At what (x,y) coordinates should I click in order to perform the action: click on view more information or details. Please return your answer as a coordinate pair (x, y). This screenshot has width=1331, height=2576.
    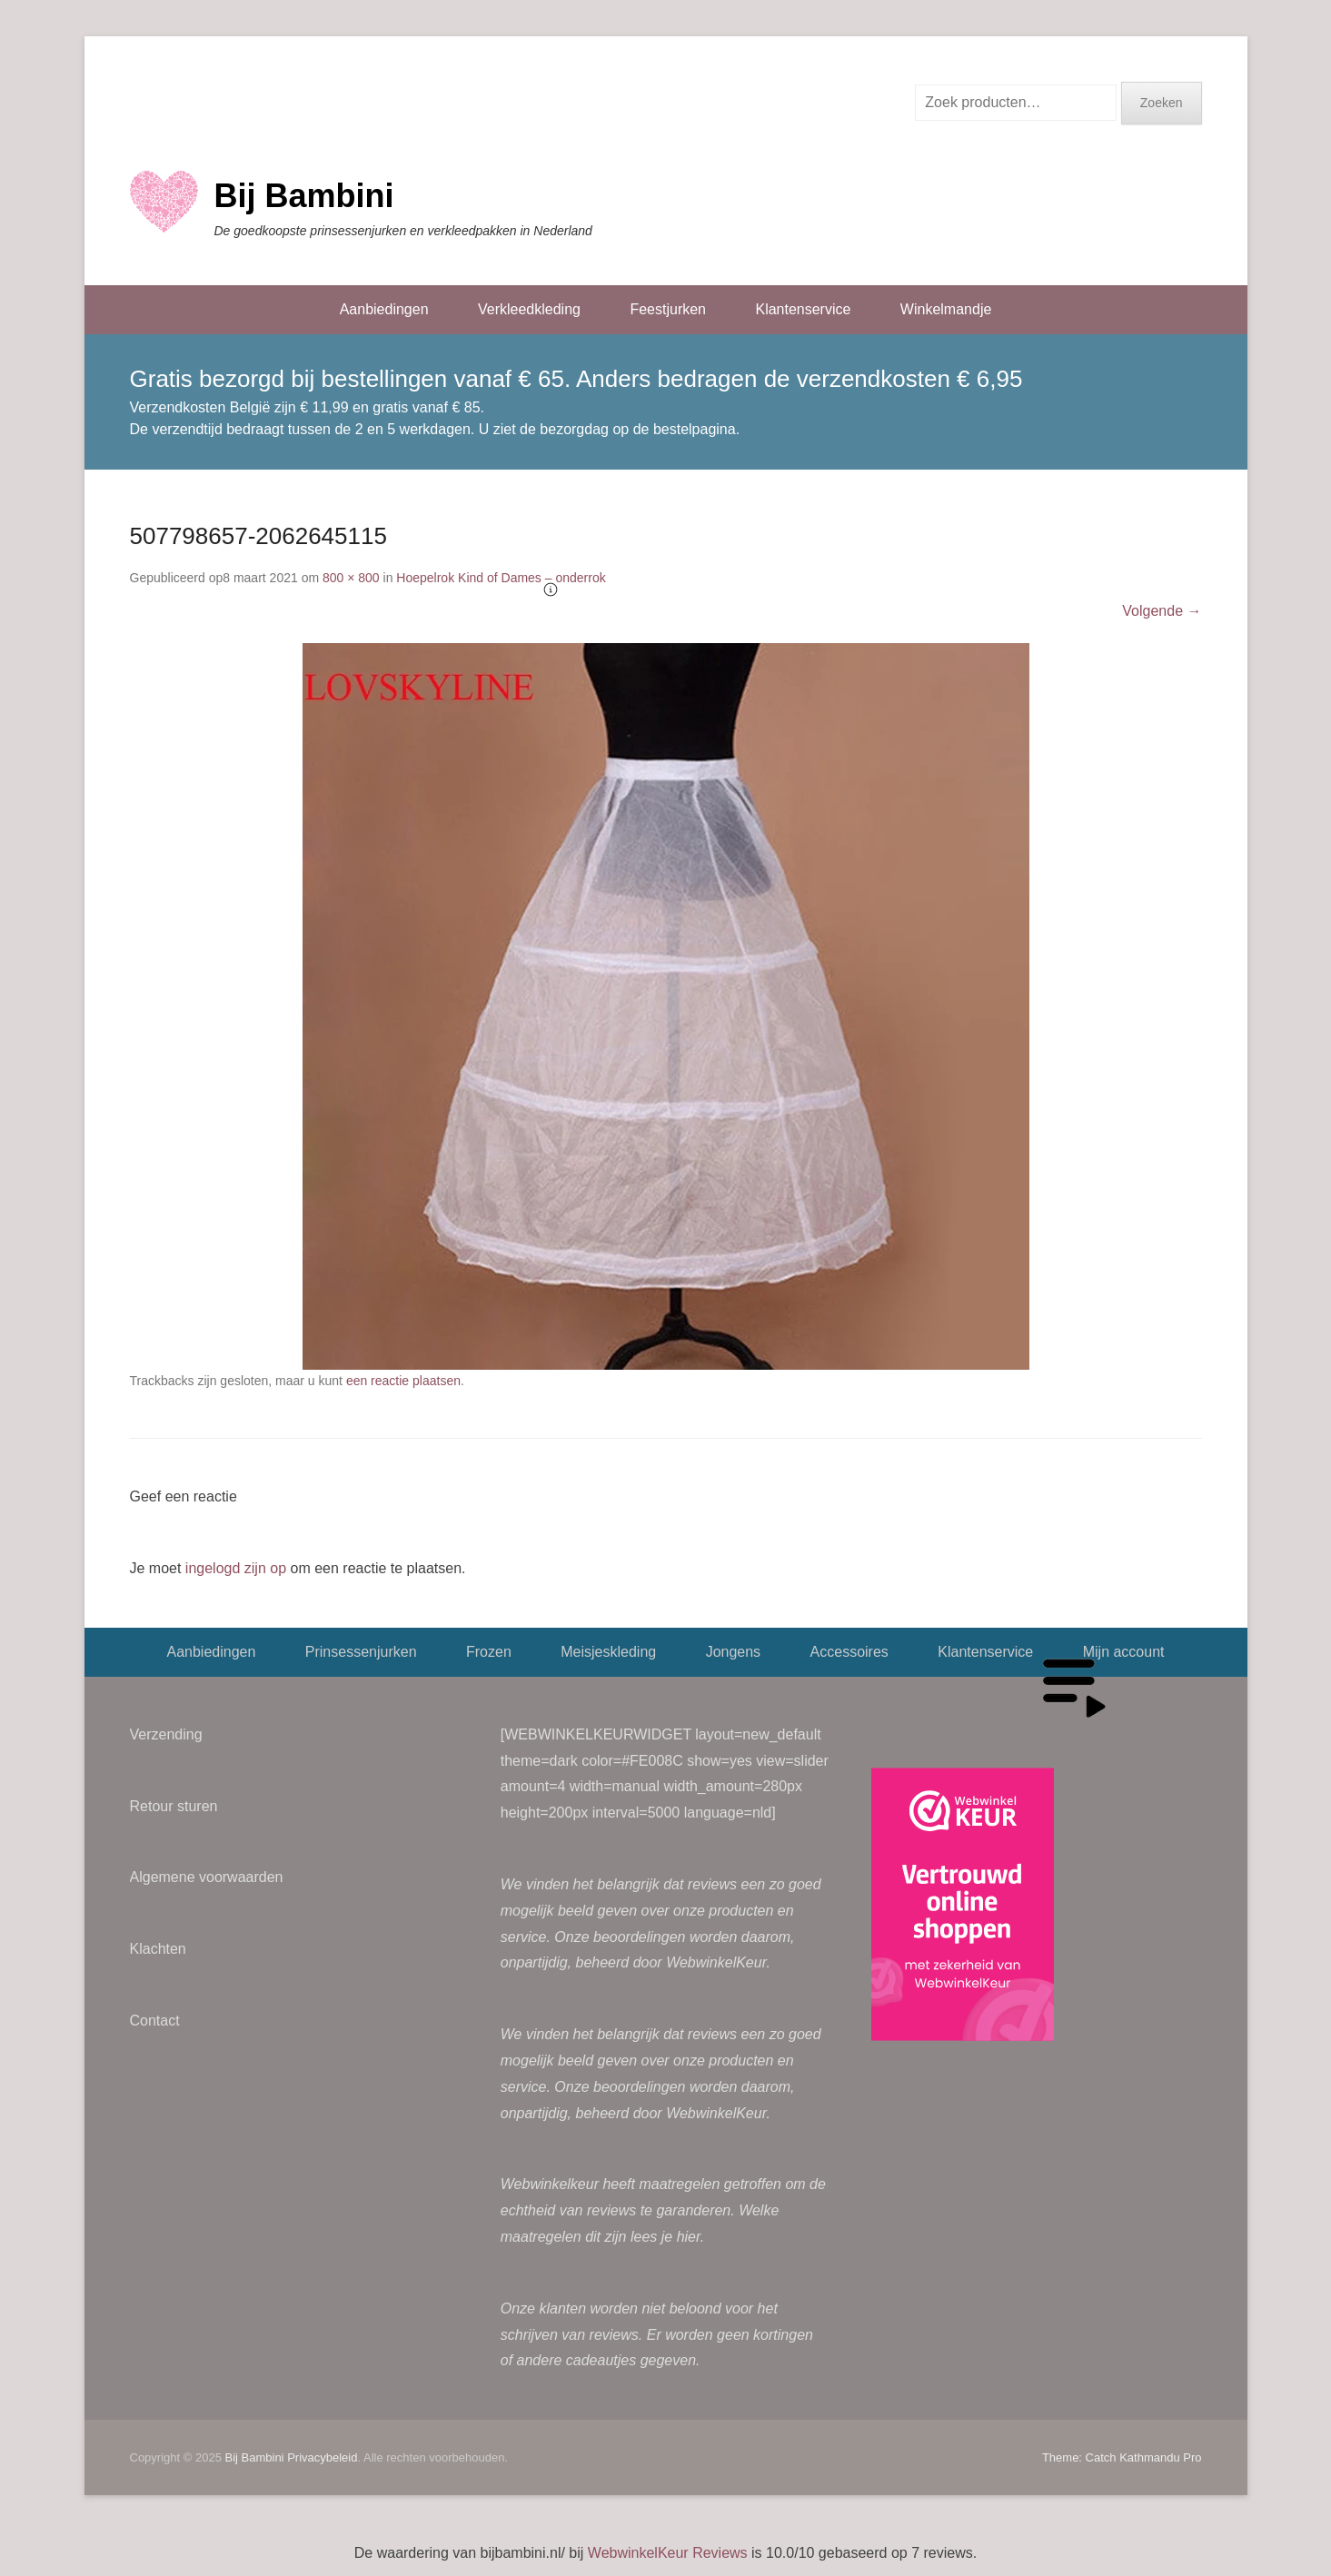
    Looking at the image, I should click on (551, 590).